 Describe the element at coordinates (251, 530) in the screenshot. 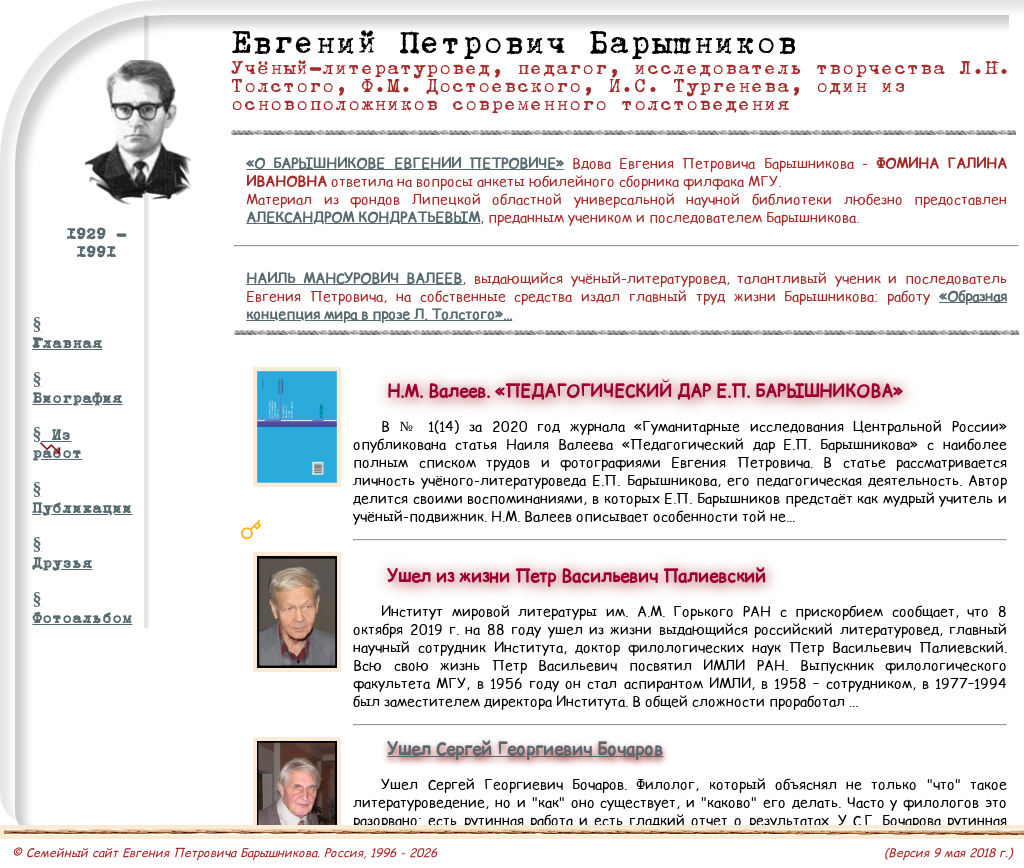

I see `access security or password settings` at that location.